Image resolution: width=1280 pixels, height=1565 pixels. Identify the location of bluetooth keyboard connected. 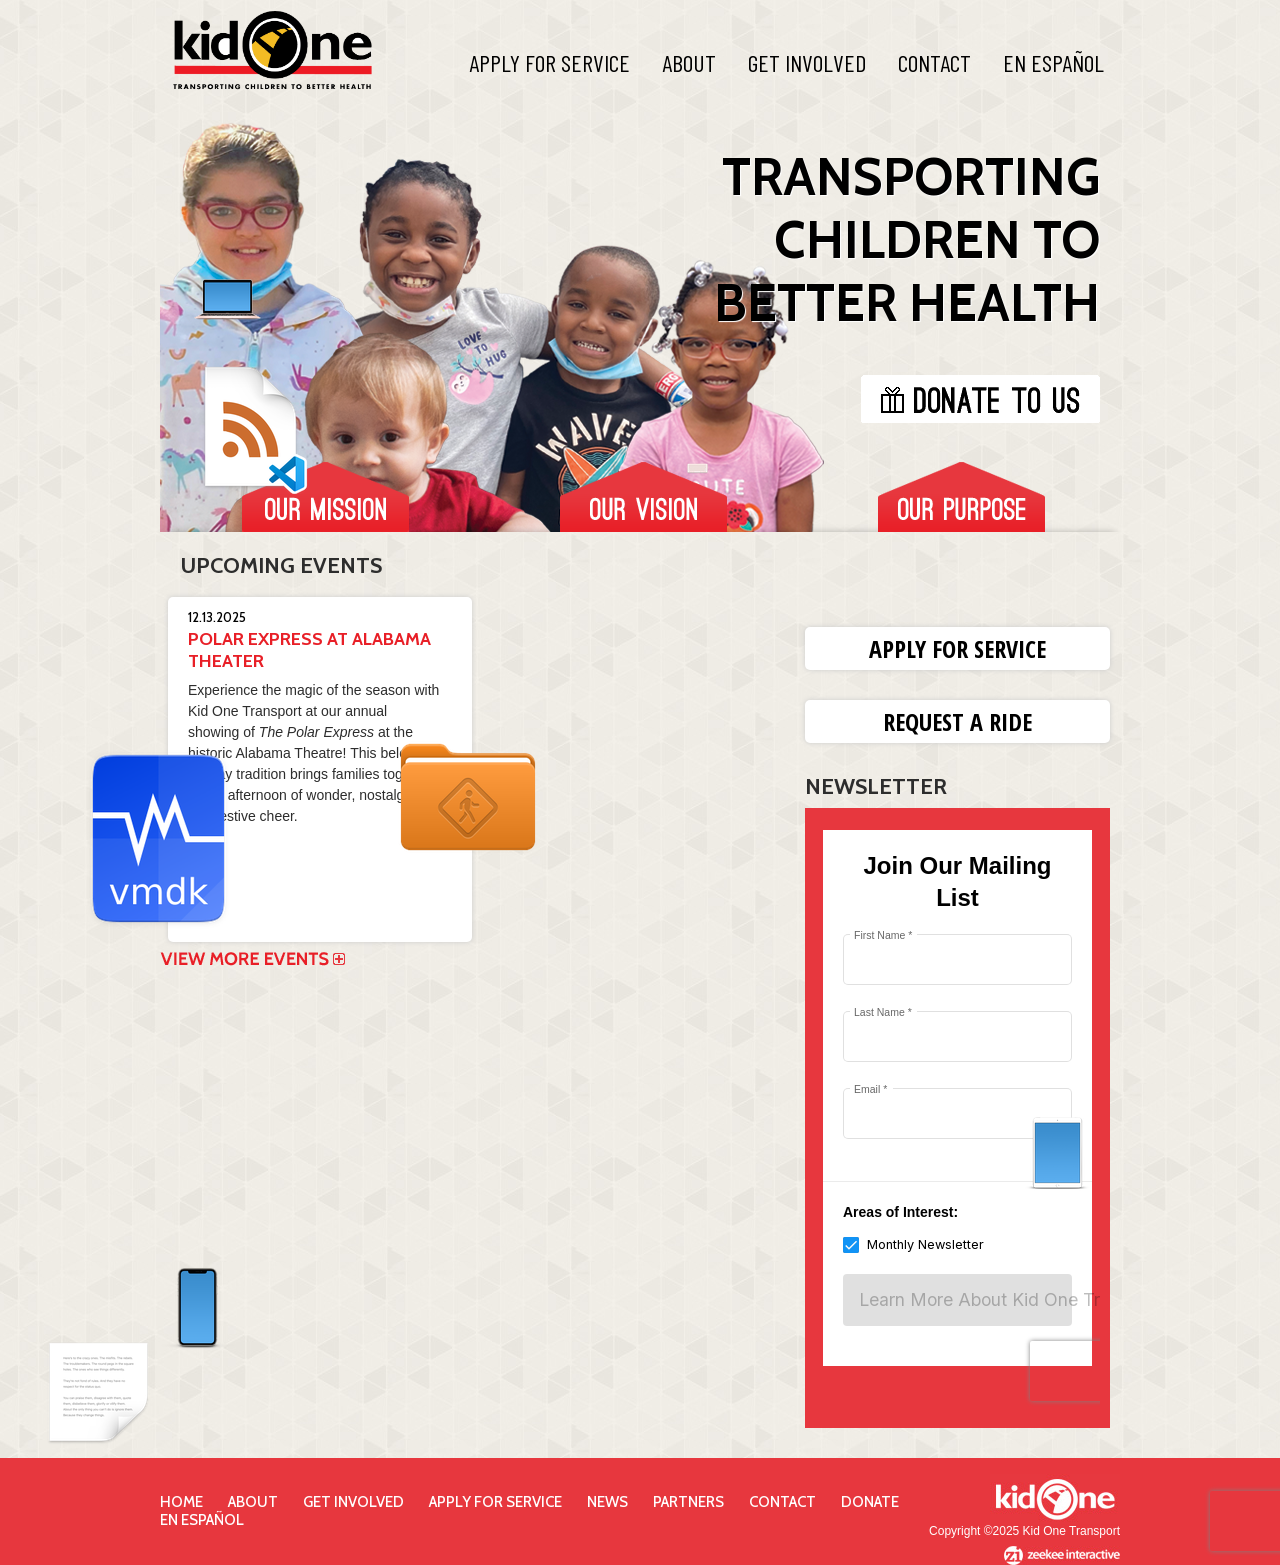
(697, 468).